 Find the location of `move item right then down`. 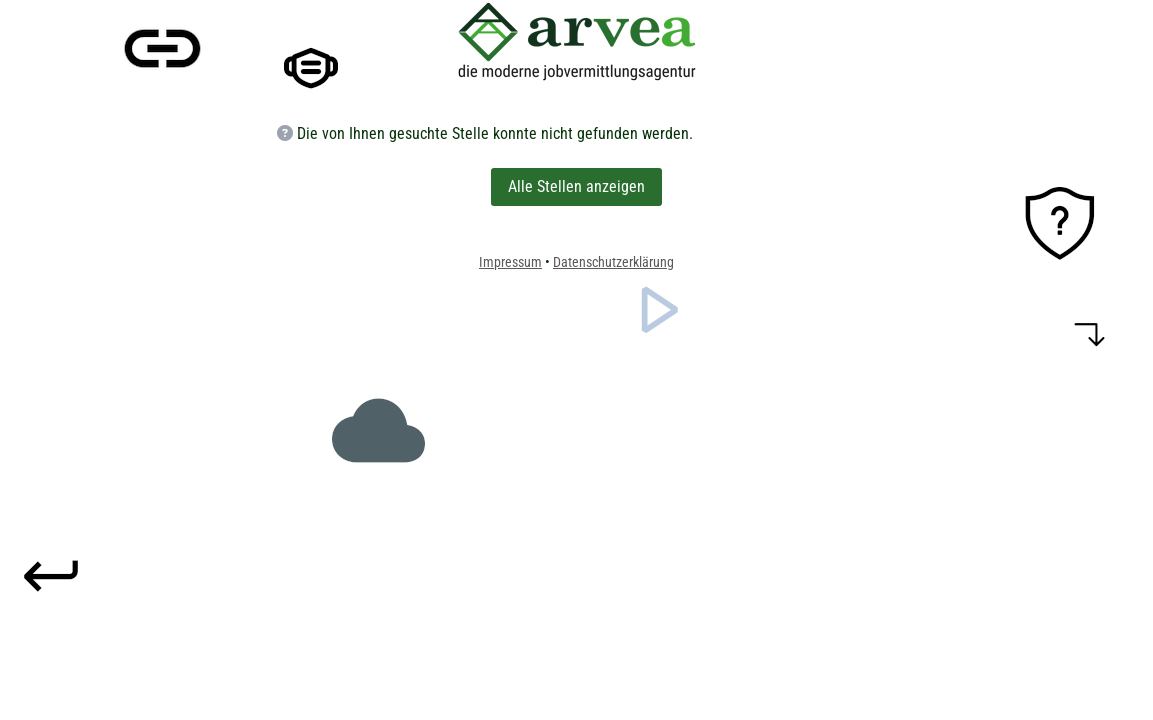

move item right then down is located at coordinates (1089, 333).